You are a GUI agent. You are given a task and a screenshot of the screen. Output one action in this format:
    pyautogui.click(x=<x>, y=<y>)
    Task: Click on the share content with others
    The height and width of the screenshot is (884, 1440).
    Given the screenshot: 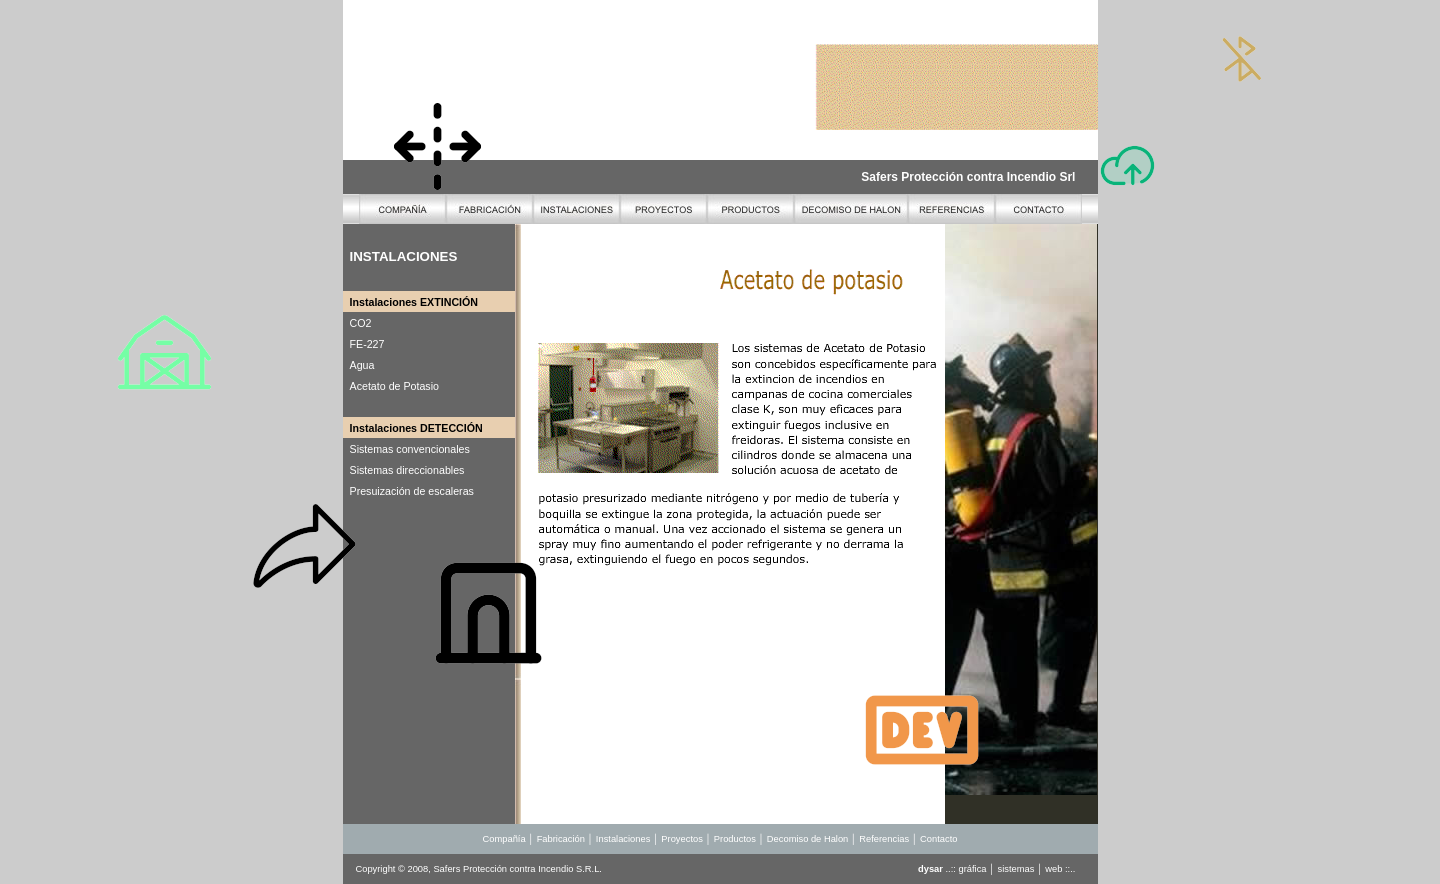 What is the action you would take?
    pyautogui.click(x=304, y=551)
    